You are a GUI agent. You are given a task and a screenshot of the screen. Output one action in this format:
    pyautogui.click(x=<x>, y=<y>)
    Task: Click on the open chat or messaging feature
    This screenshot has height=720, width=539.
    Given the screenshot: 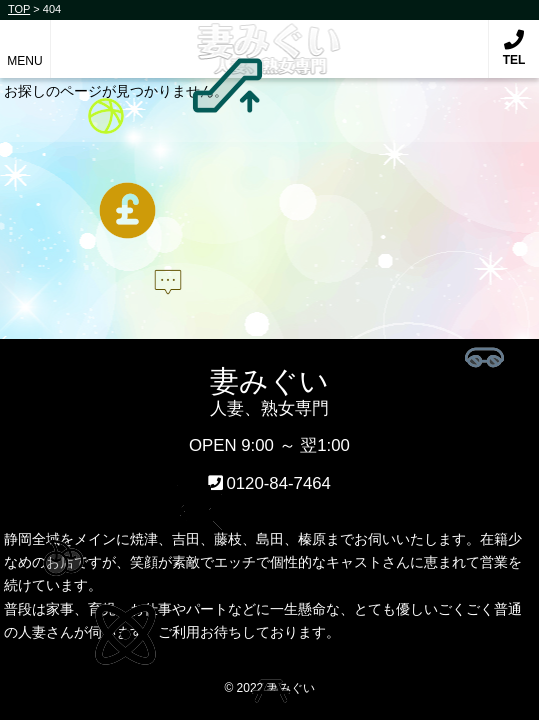 What is the action you would take?
    pyautogui.click(x=199, y=507)
    